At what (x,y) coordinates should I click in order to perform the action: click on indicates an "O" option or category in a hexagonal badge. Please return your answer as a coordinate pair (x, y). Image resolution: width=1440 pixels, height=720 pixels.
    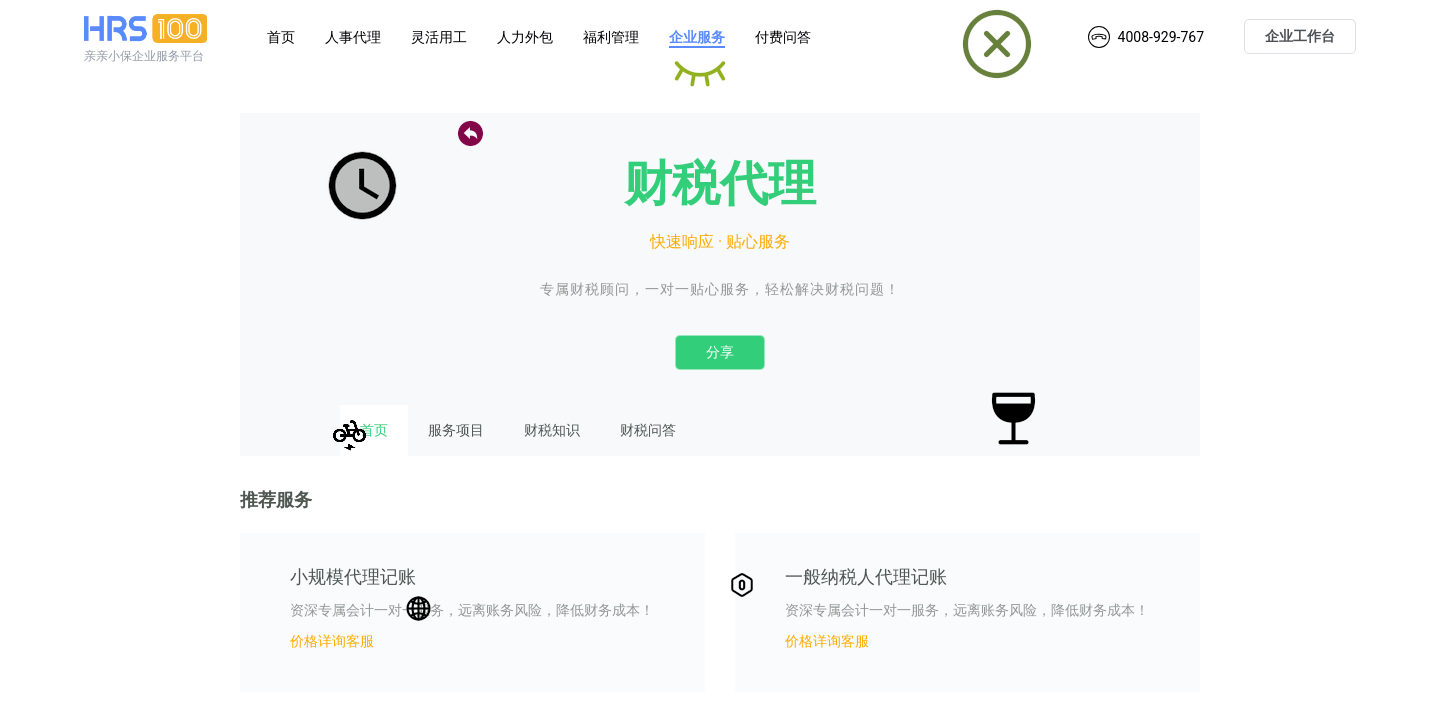
    Looking at the image, I should click on (742, 585).